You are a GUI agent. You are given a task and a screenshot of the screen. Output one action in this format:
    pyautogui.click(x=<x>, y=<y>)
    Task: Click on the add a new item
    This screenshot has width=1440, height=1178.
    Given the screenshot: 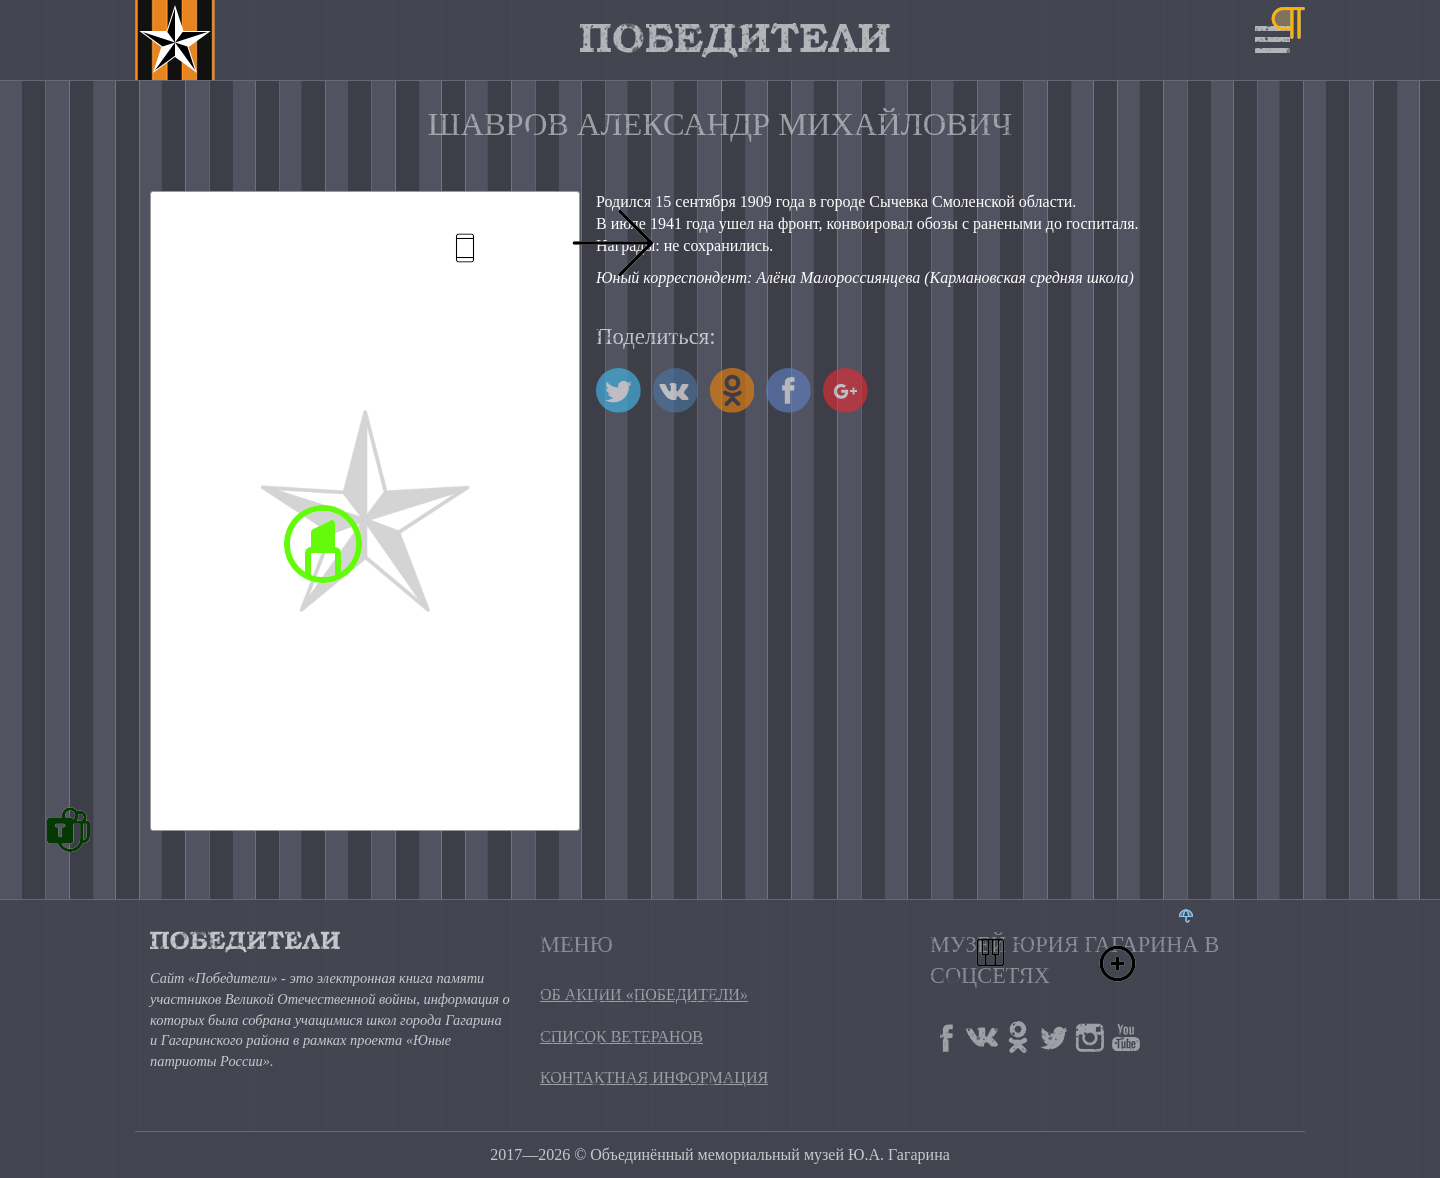 What is the action you would take?
    pyautogui.click(x=1117, y=963)
    